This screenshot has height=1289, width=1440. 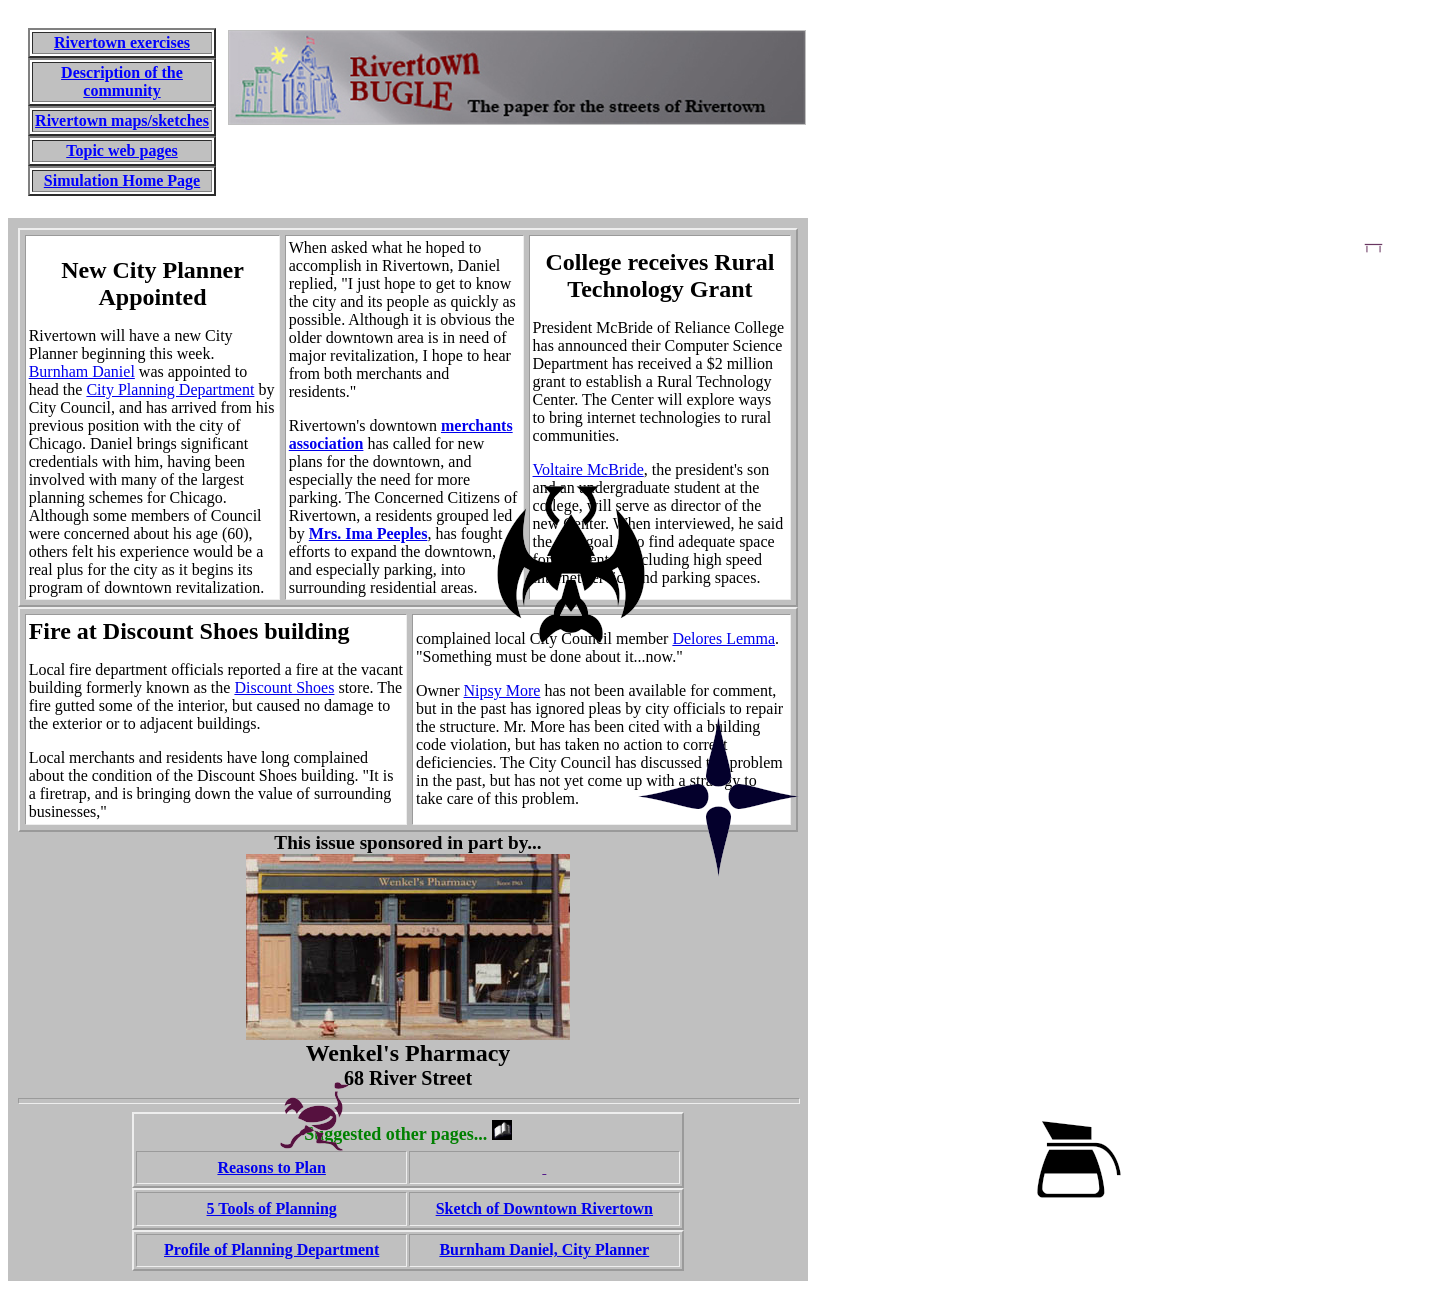 What do you see at coordinates (1373, 243) in the screenshot?
I see `view or edit table data` at bounding box center [1373, 243].